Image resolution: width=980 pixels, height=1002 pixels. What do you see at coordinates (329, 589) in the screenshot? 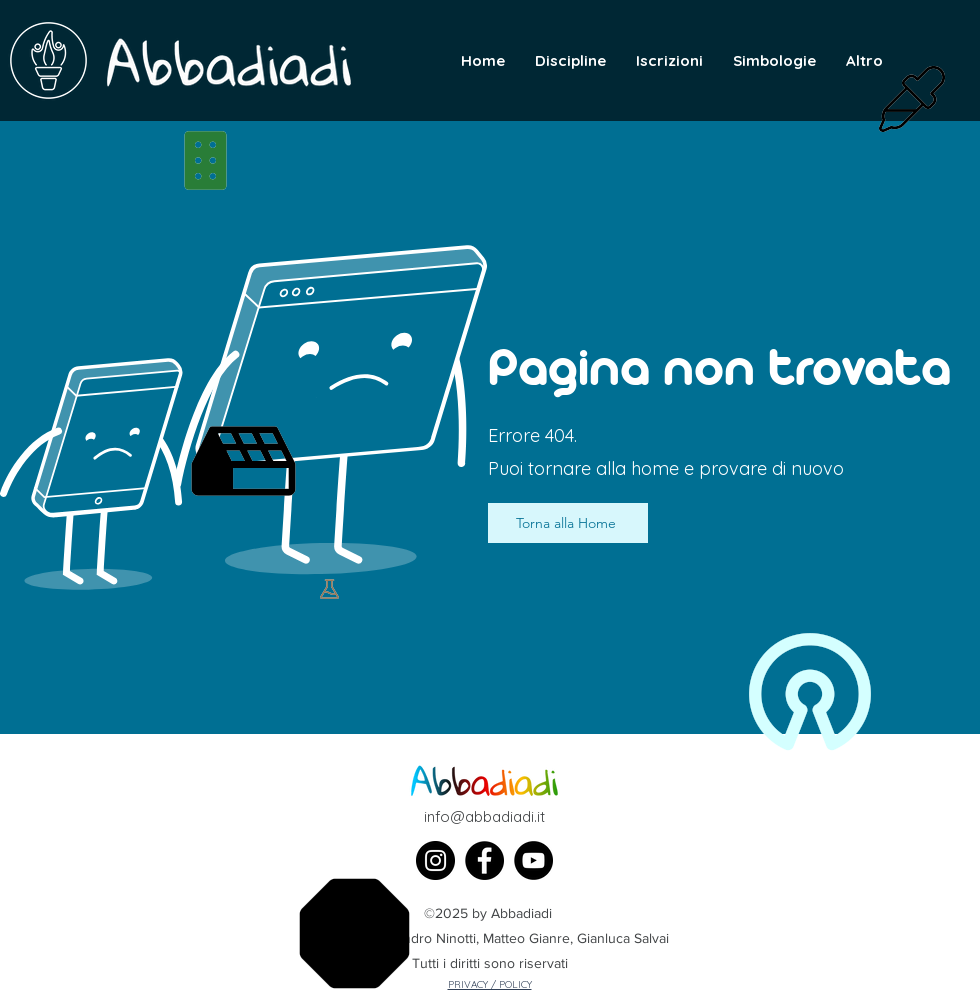
I see `access science or laboratory features` at bounding box center [329, 589].